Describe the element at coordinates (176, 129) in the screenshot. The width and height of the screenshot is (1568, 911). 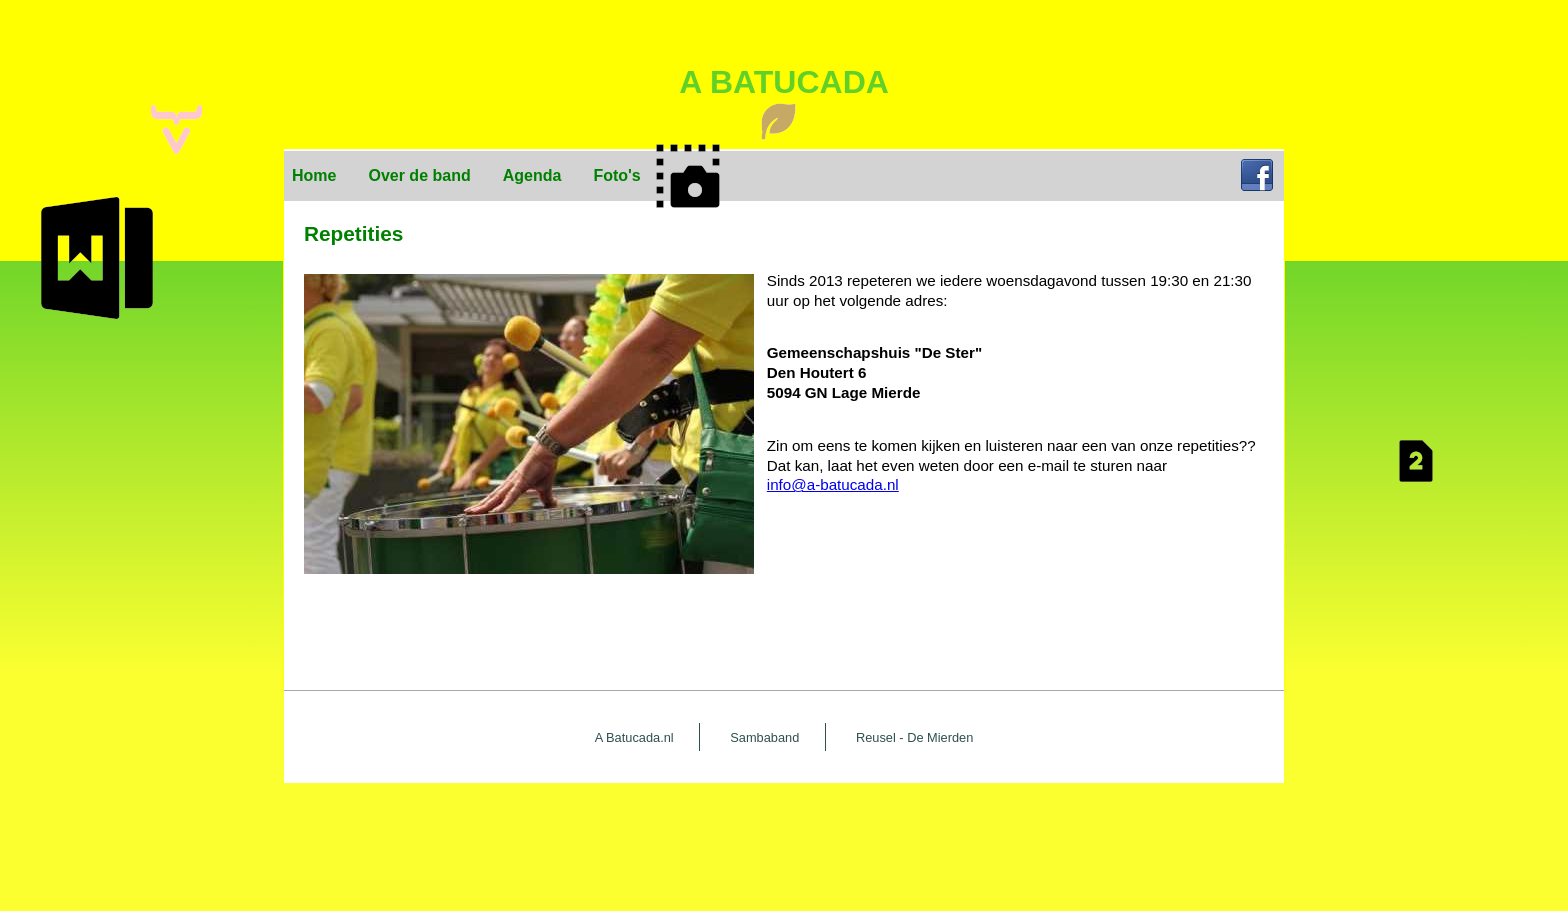
I see `vaadin framework branding logo` at that location.